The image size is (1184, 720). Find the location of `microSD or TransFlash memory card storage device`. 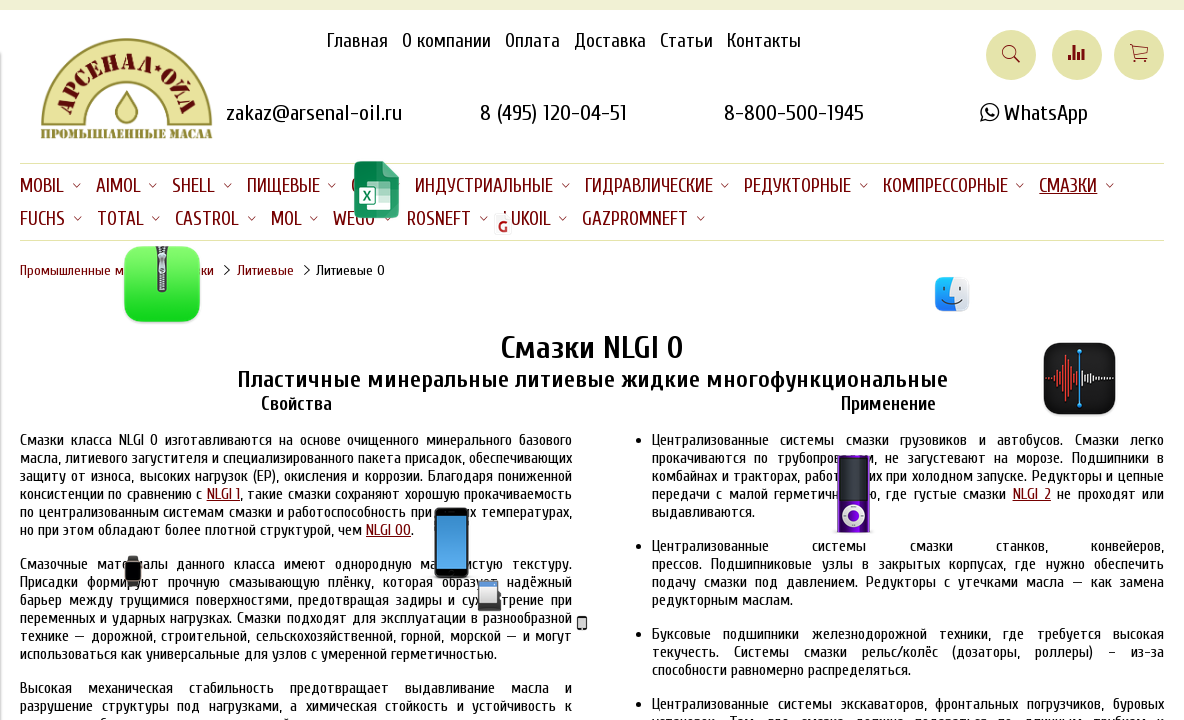

microSD or TransFlash memory card storage device is located at coordinates (490, 596).